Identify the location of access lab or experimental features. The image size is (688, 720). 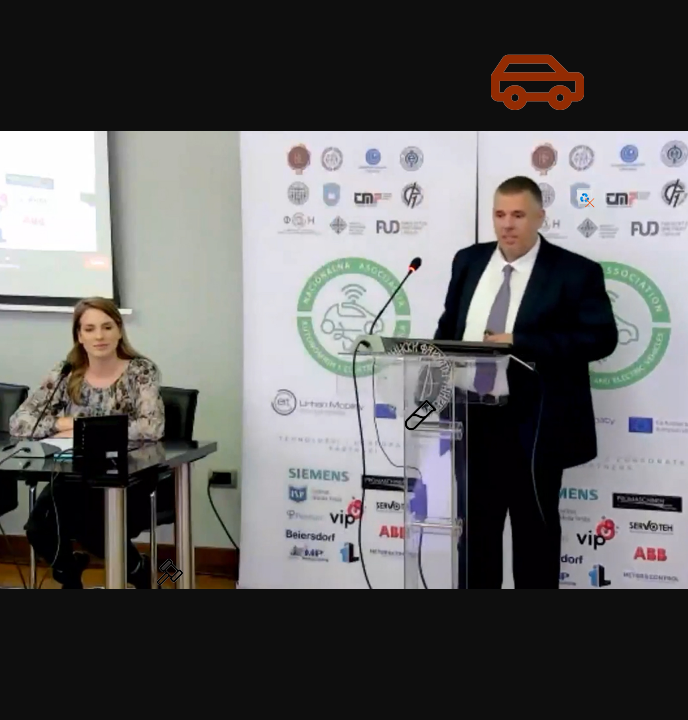
(420, 415).